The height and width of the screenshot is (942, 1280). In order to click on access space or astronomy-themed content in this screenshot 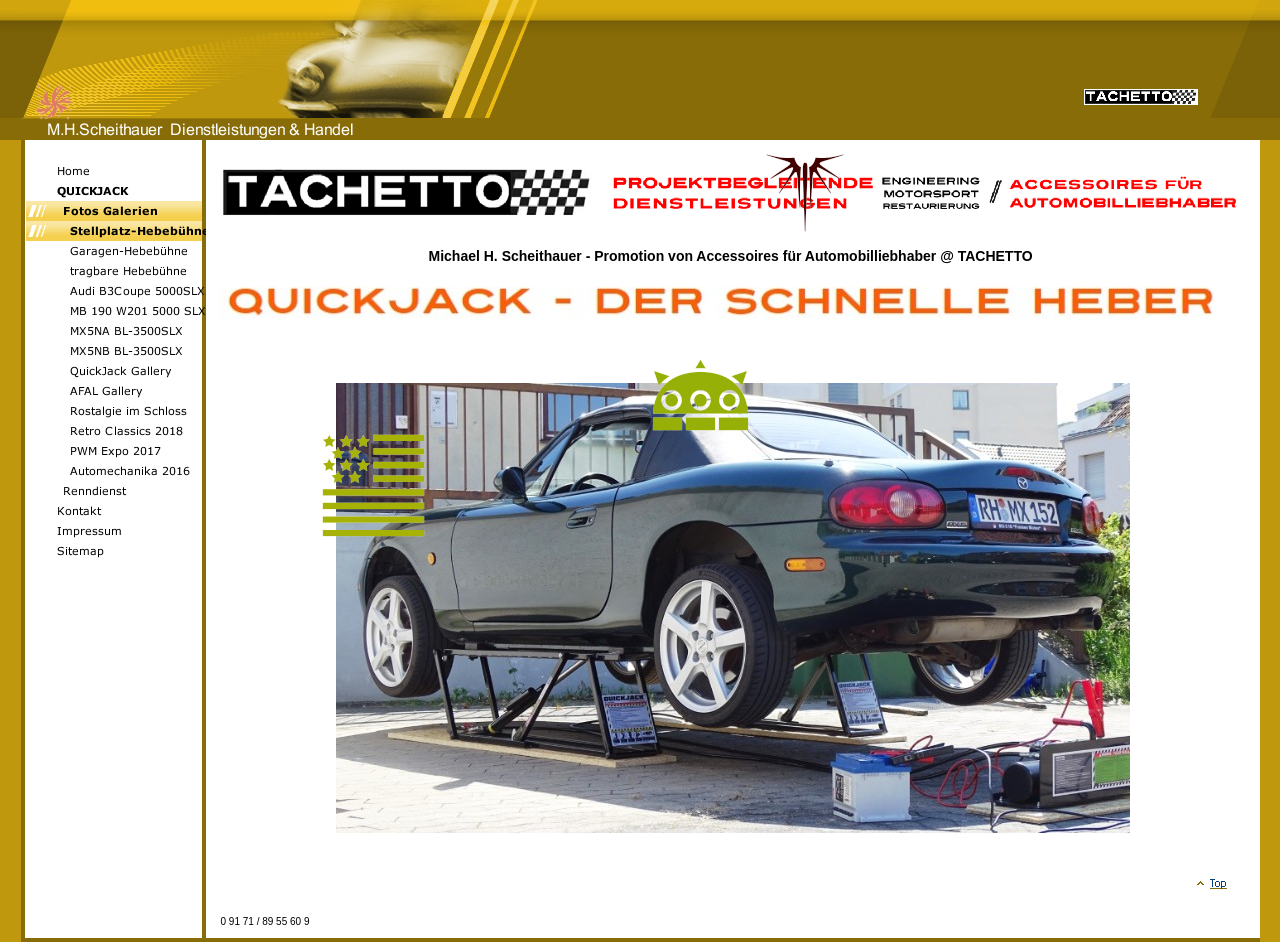, I will do `click(54, 102)`.